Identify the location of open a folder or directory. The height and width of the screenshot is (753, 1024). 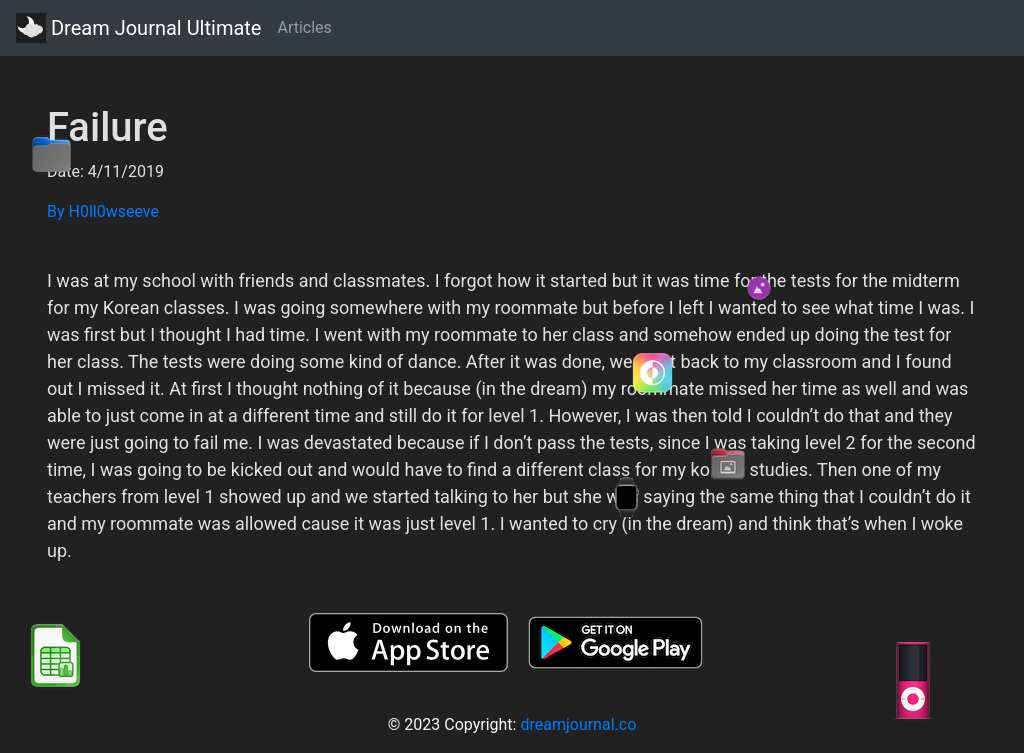
(51, 154).